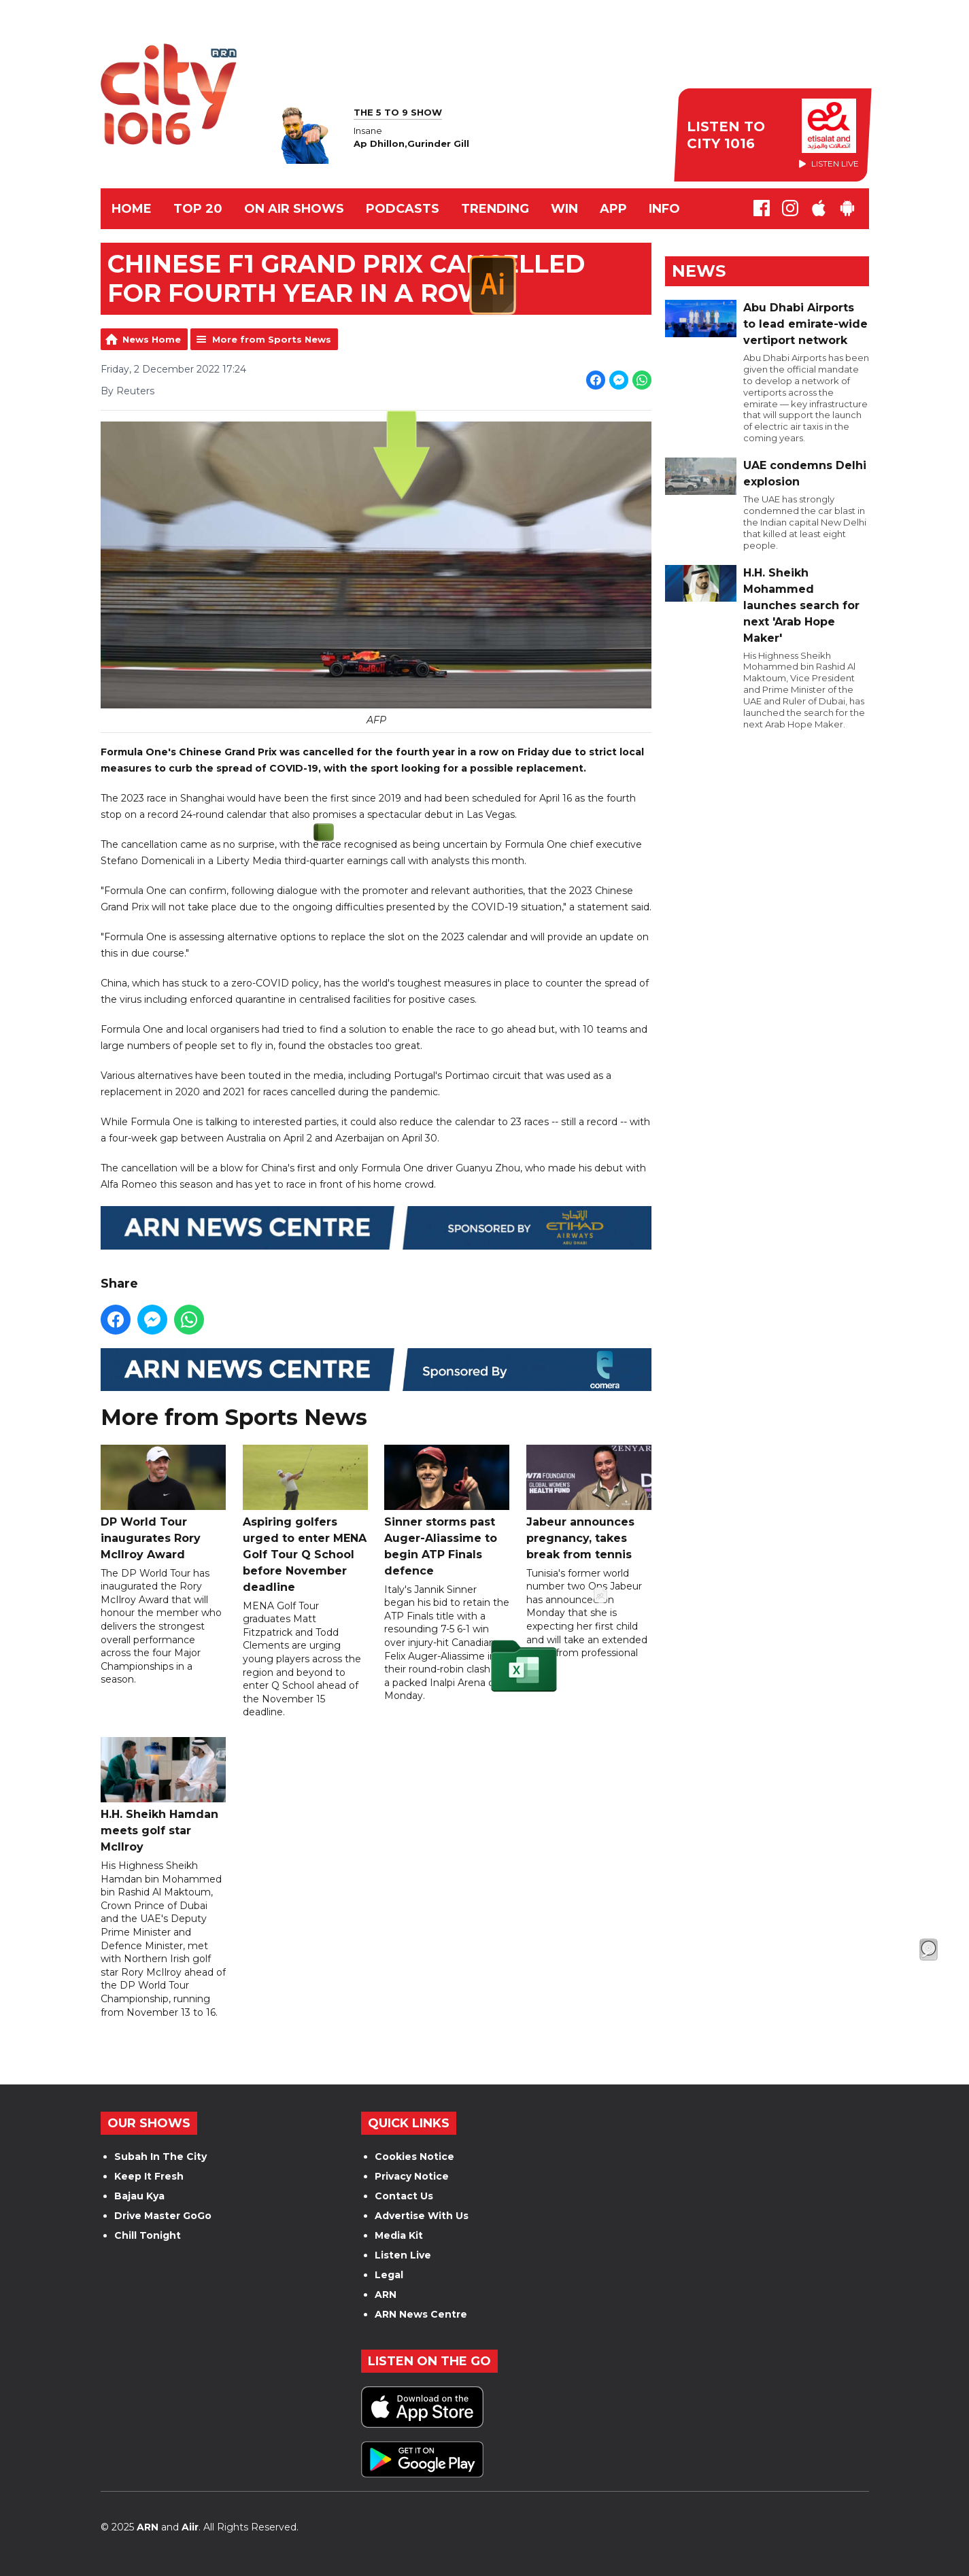  Describe the element at coordinates (928, 1949) in the screenshot. I see `open disk management utility` at that location.